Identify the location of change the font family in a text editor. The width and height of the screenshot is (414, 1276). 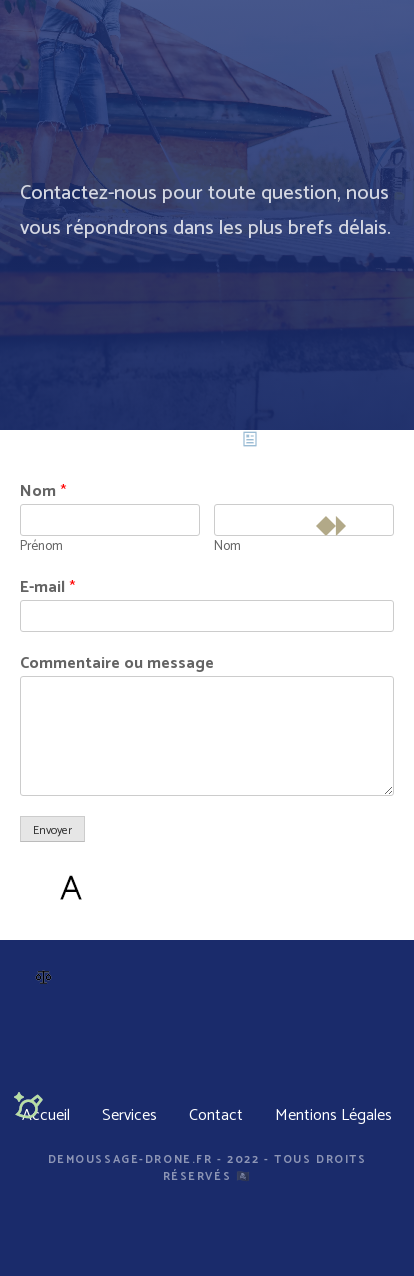
(71, 887).